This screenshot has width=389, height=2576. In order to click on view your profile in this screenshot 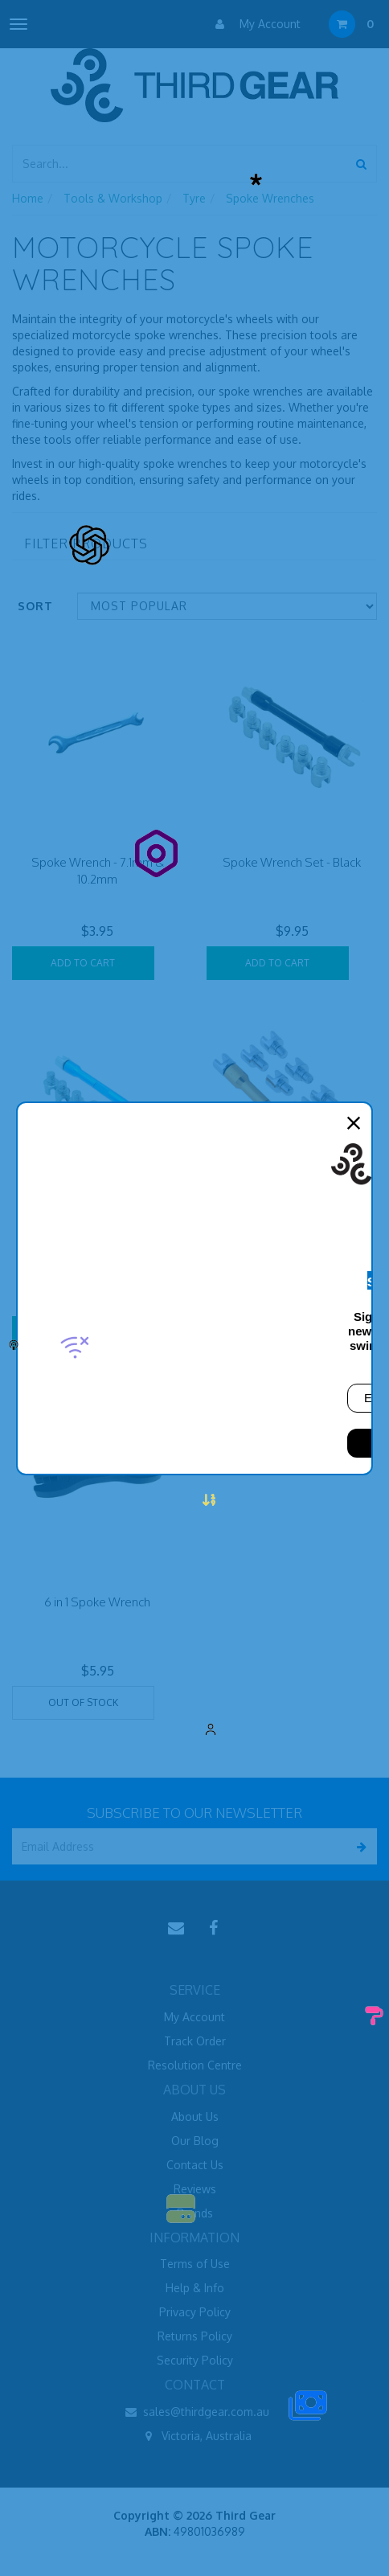, I will do `click(211, 1729)`.